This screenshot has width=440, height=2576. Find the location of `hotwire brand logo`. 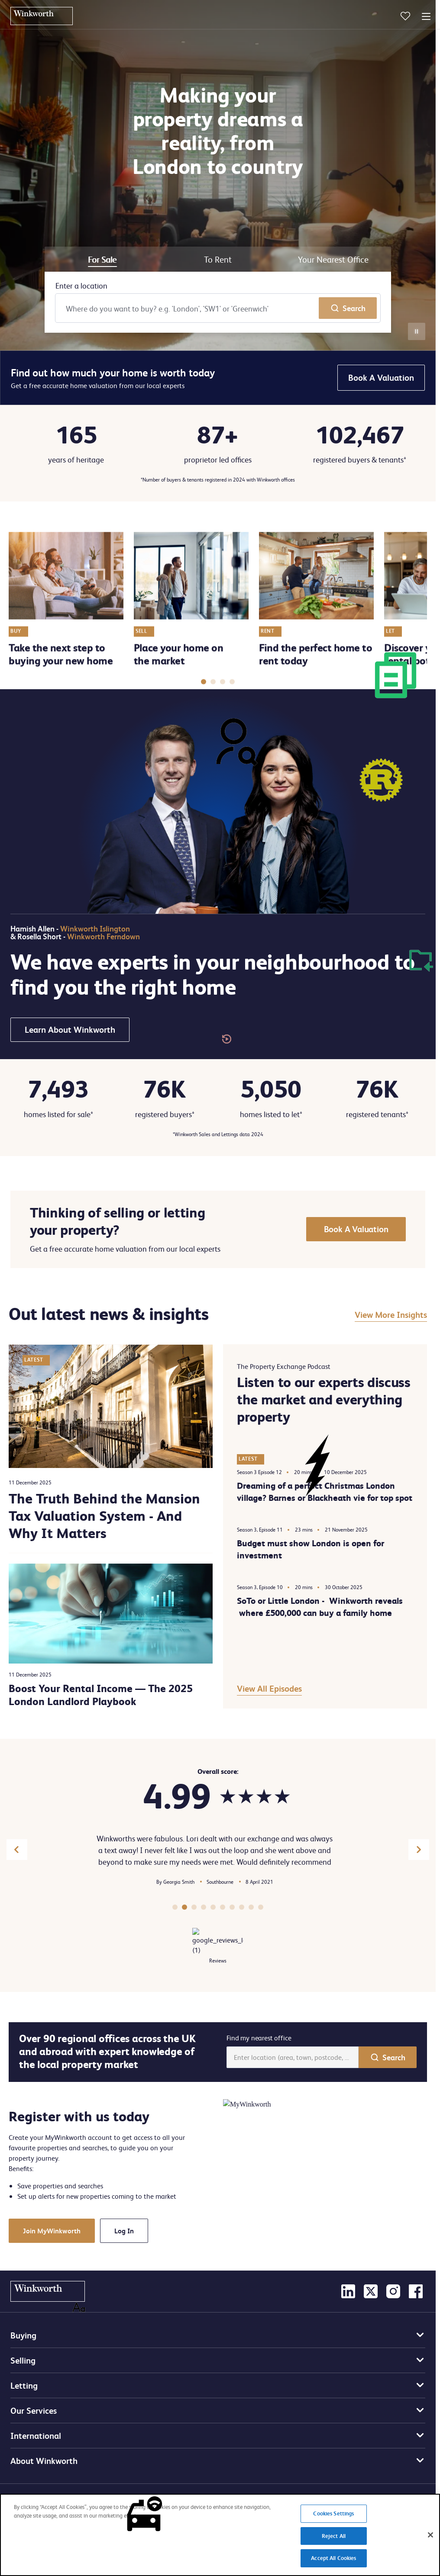

hotwire brand logo is located at coordinates (317, 1465).